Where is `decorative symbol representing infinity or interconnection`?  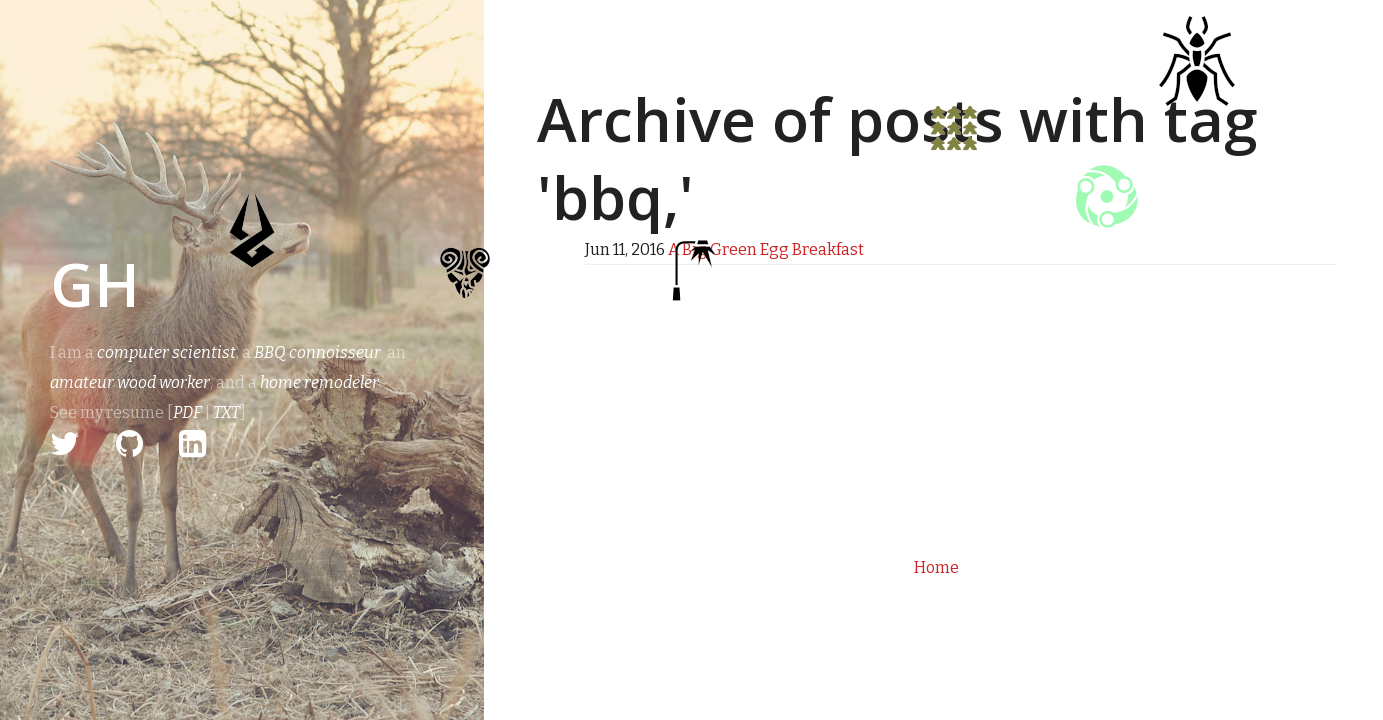
decorative symbol representing infinity or interconnection is located at coordinates (1106, 196).